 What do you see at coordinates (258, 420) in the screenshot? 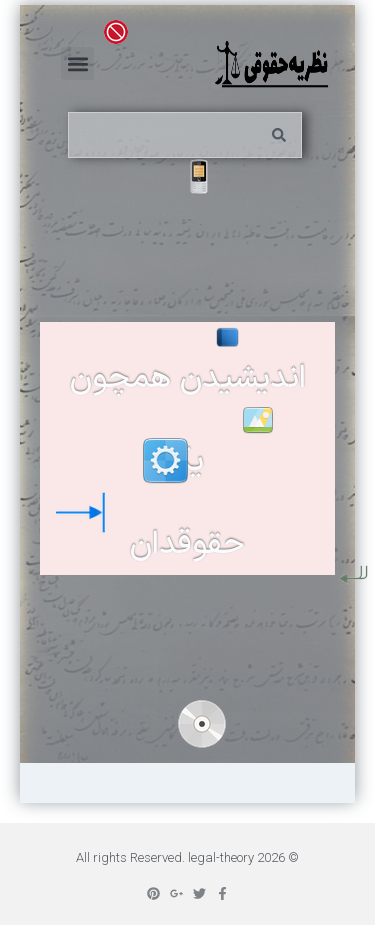
I see `open graphics or image editing applications` at bounding box center [258, 420].